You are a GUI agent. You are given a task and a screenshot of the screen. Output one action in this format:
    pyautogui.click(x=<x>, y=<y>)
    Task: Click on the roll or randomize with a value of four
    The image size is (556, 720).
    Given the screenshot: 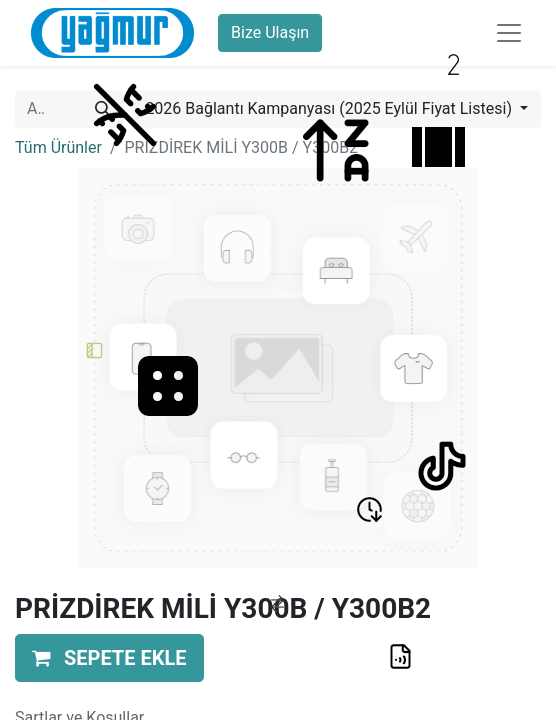 What is the action you would take?
    pyautogui.click(x=168, y=386)
    